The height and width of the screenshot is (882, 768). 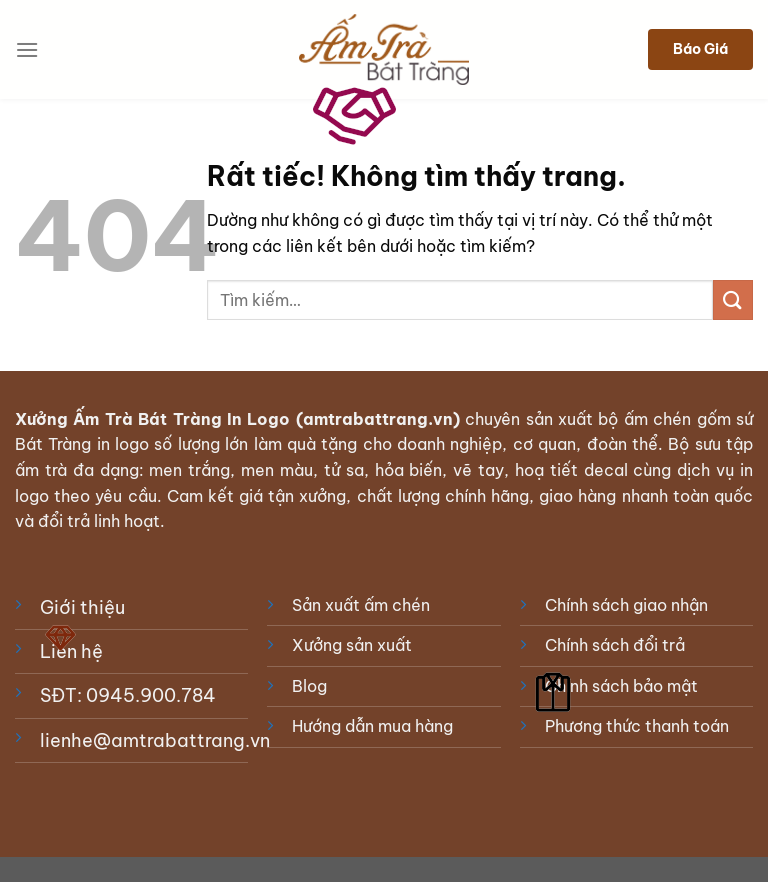 I want to click on view clothing or apparel items, so click(x=553, y=693).